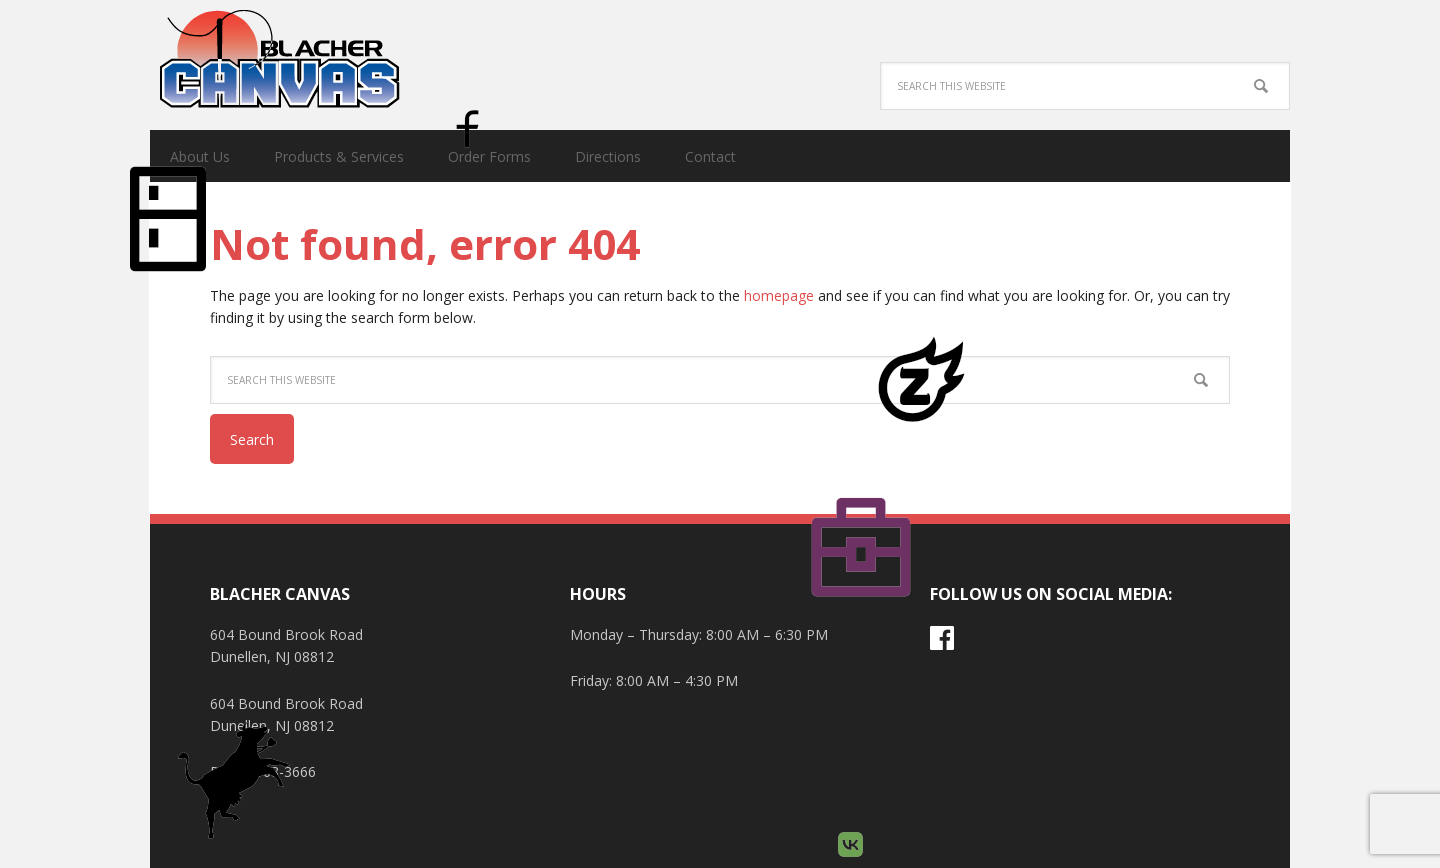  Describe the element at coordinates (921, 379) in the screenshot. I see `link to zcool profile or portfolio` at that location.